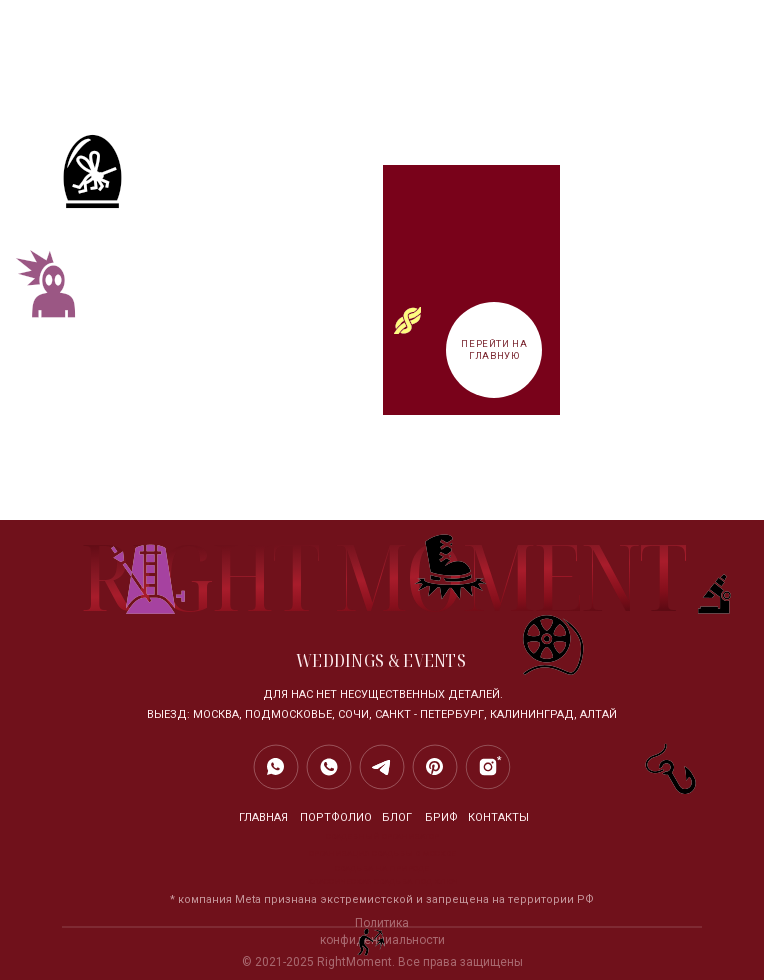 This screenshot has width=764, height=980. Describe the element at coordinates (450, 567) in the screenshot. I see `perform a stomp or ground attack` at that location.